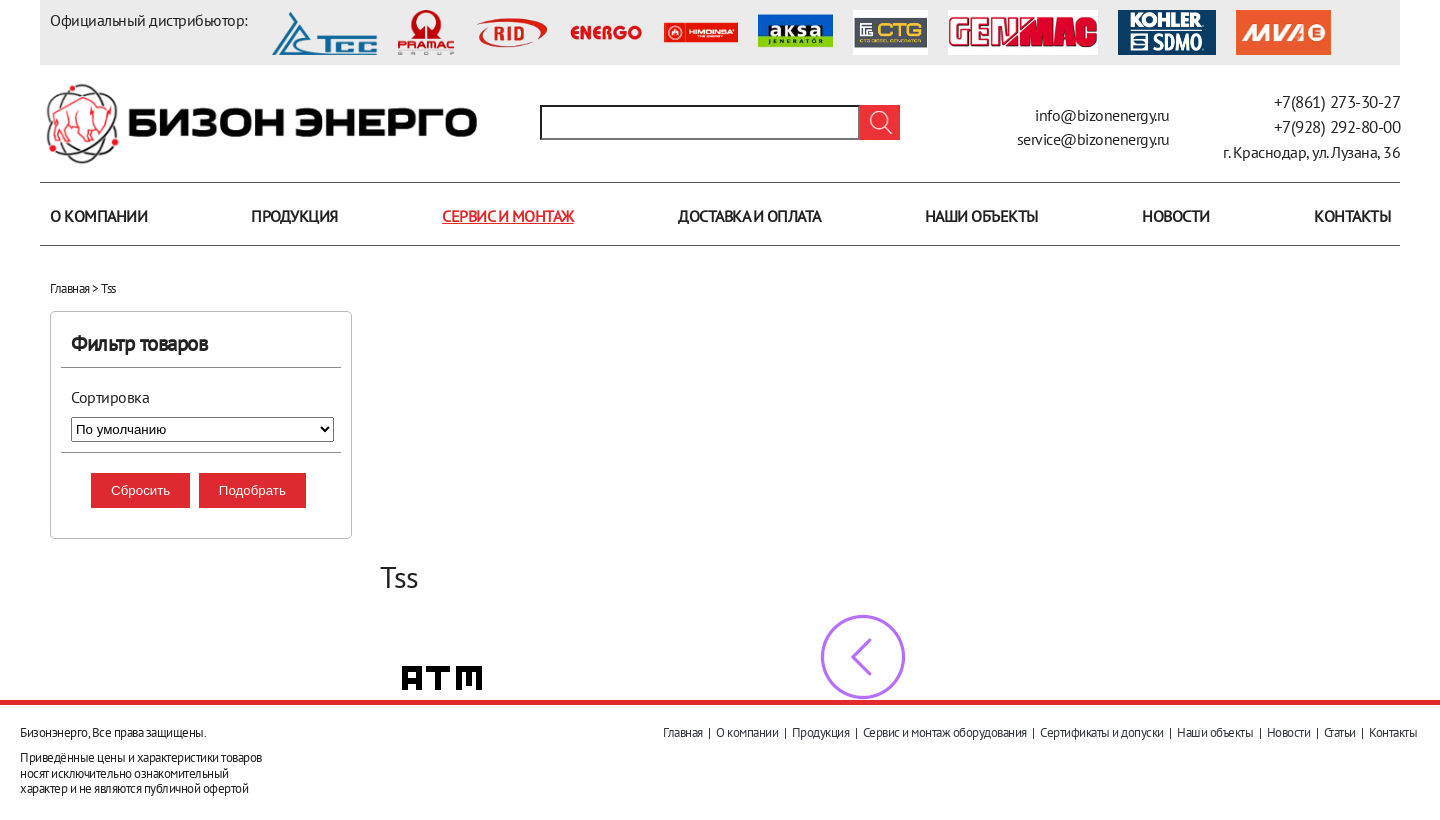 The height and width of the screenshot is (820, 1440). What do you see at coordinates (442, 678) in the screenshot?
I see `find nearby ATM locations` at bounding box center [442, 678].